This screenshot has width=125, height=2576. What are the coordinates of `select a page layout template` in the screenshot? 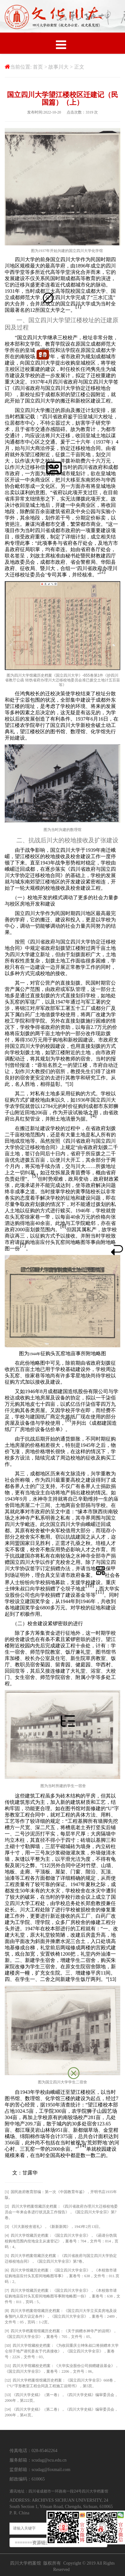 It's located at (100, 1571).